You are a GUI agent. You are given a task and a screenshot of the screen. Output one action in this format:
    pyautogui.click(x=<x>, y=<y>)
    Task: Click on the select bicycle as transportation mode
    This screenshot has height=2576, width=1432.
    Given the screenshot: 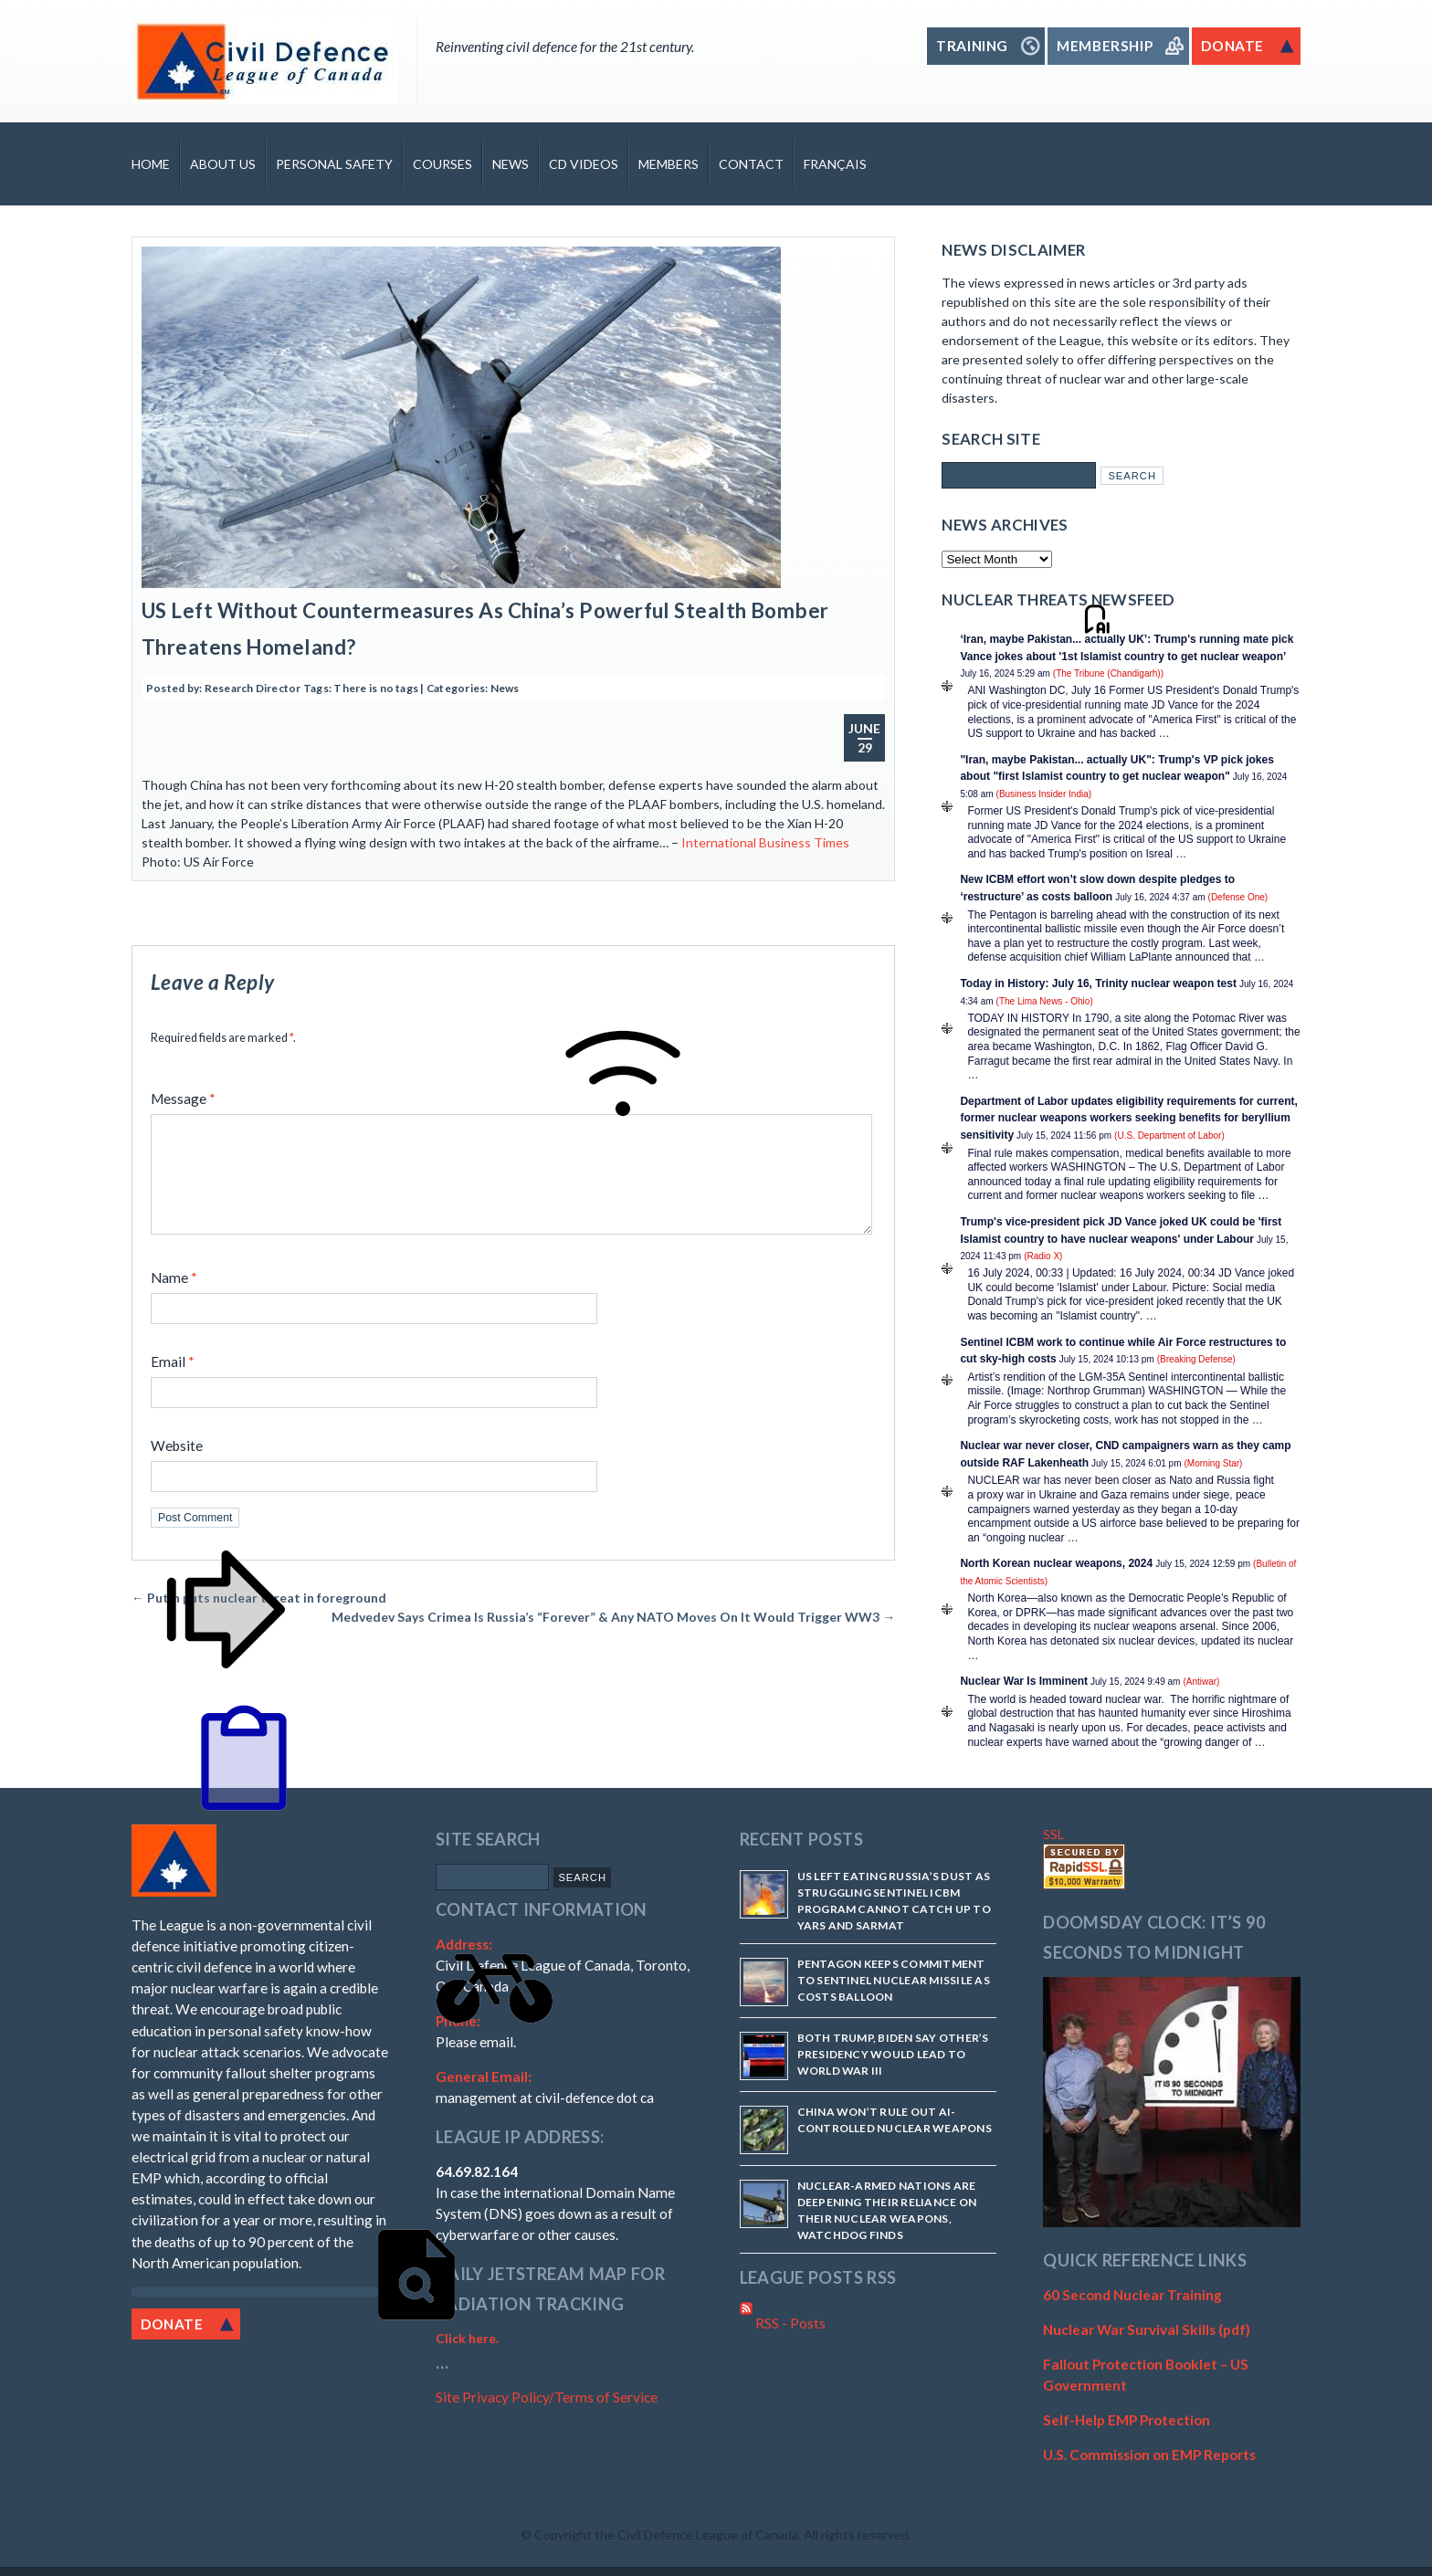 What is the action you would take?
    pyautogui.click(x=494, y=1986)
    